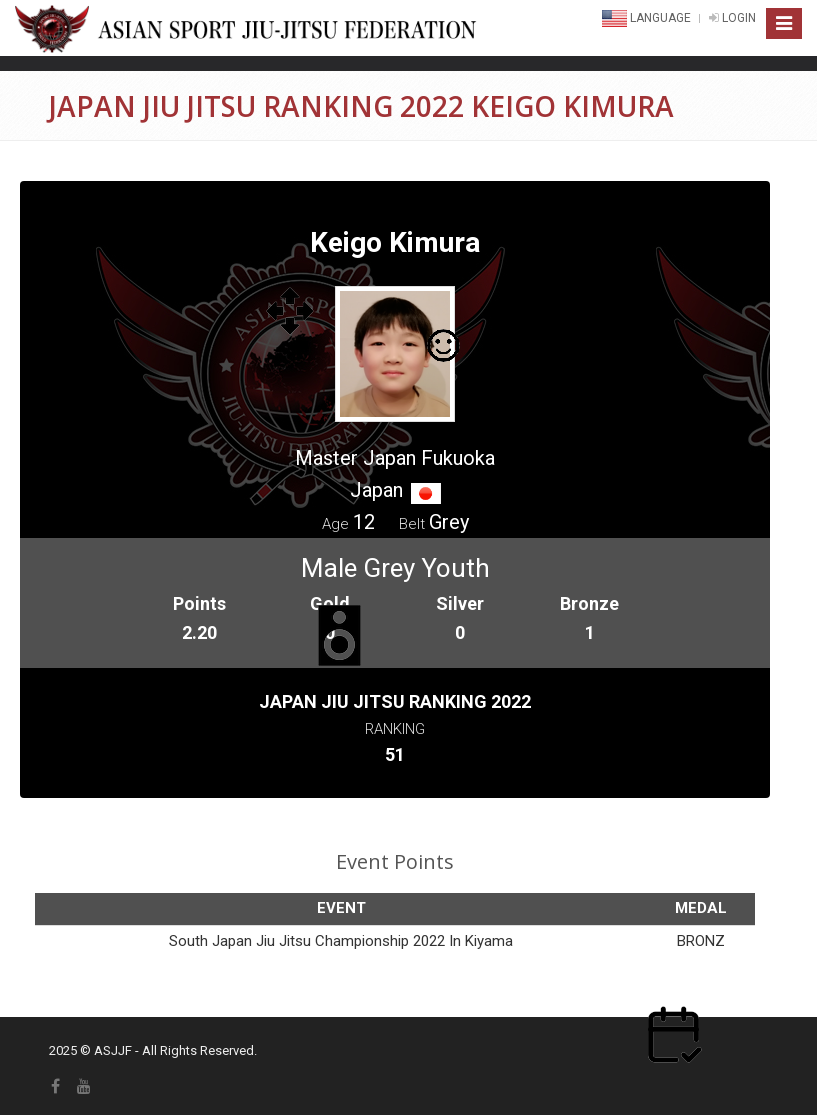  I want to click on move or reposition an element, so click(290, 311).